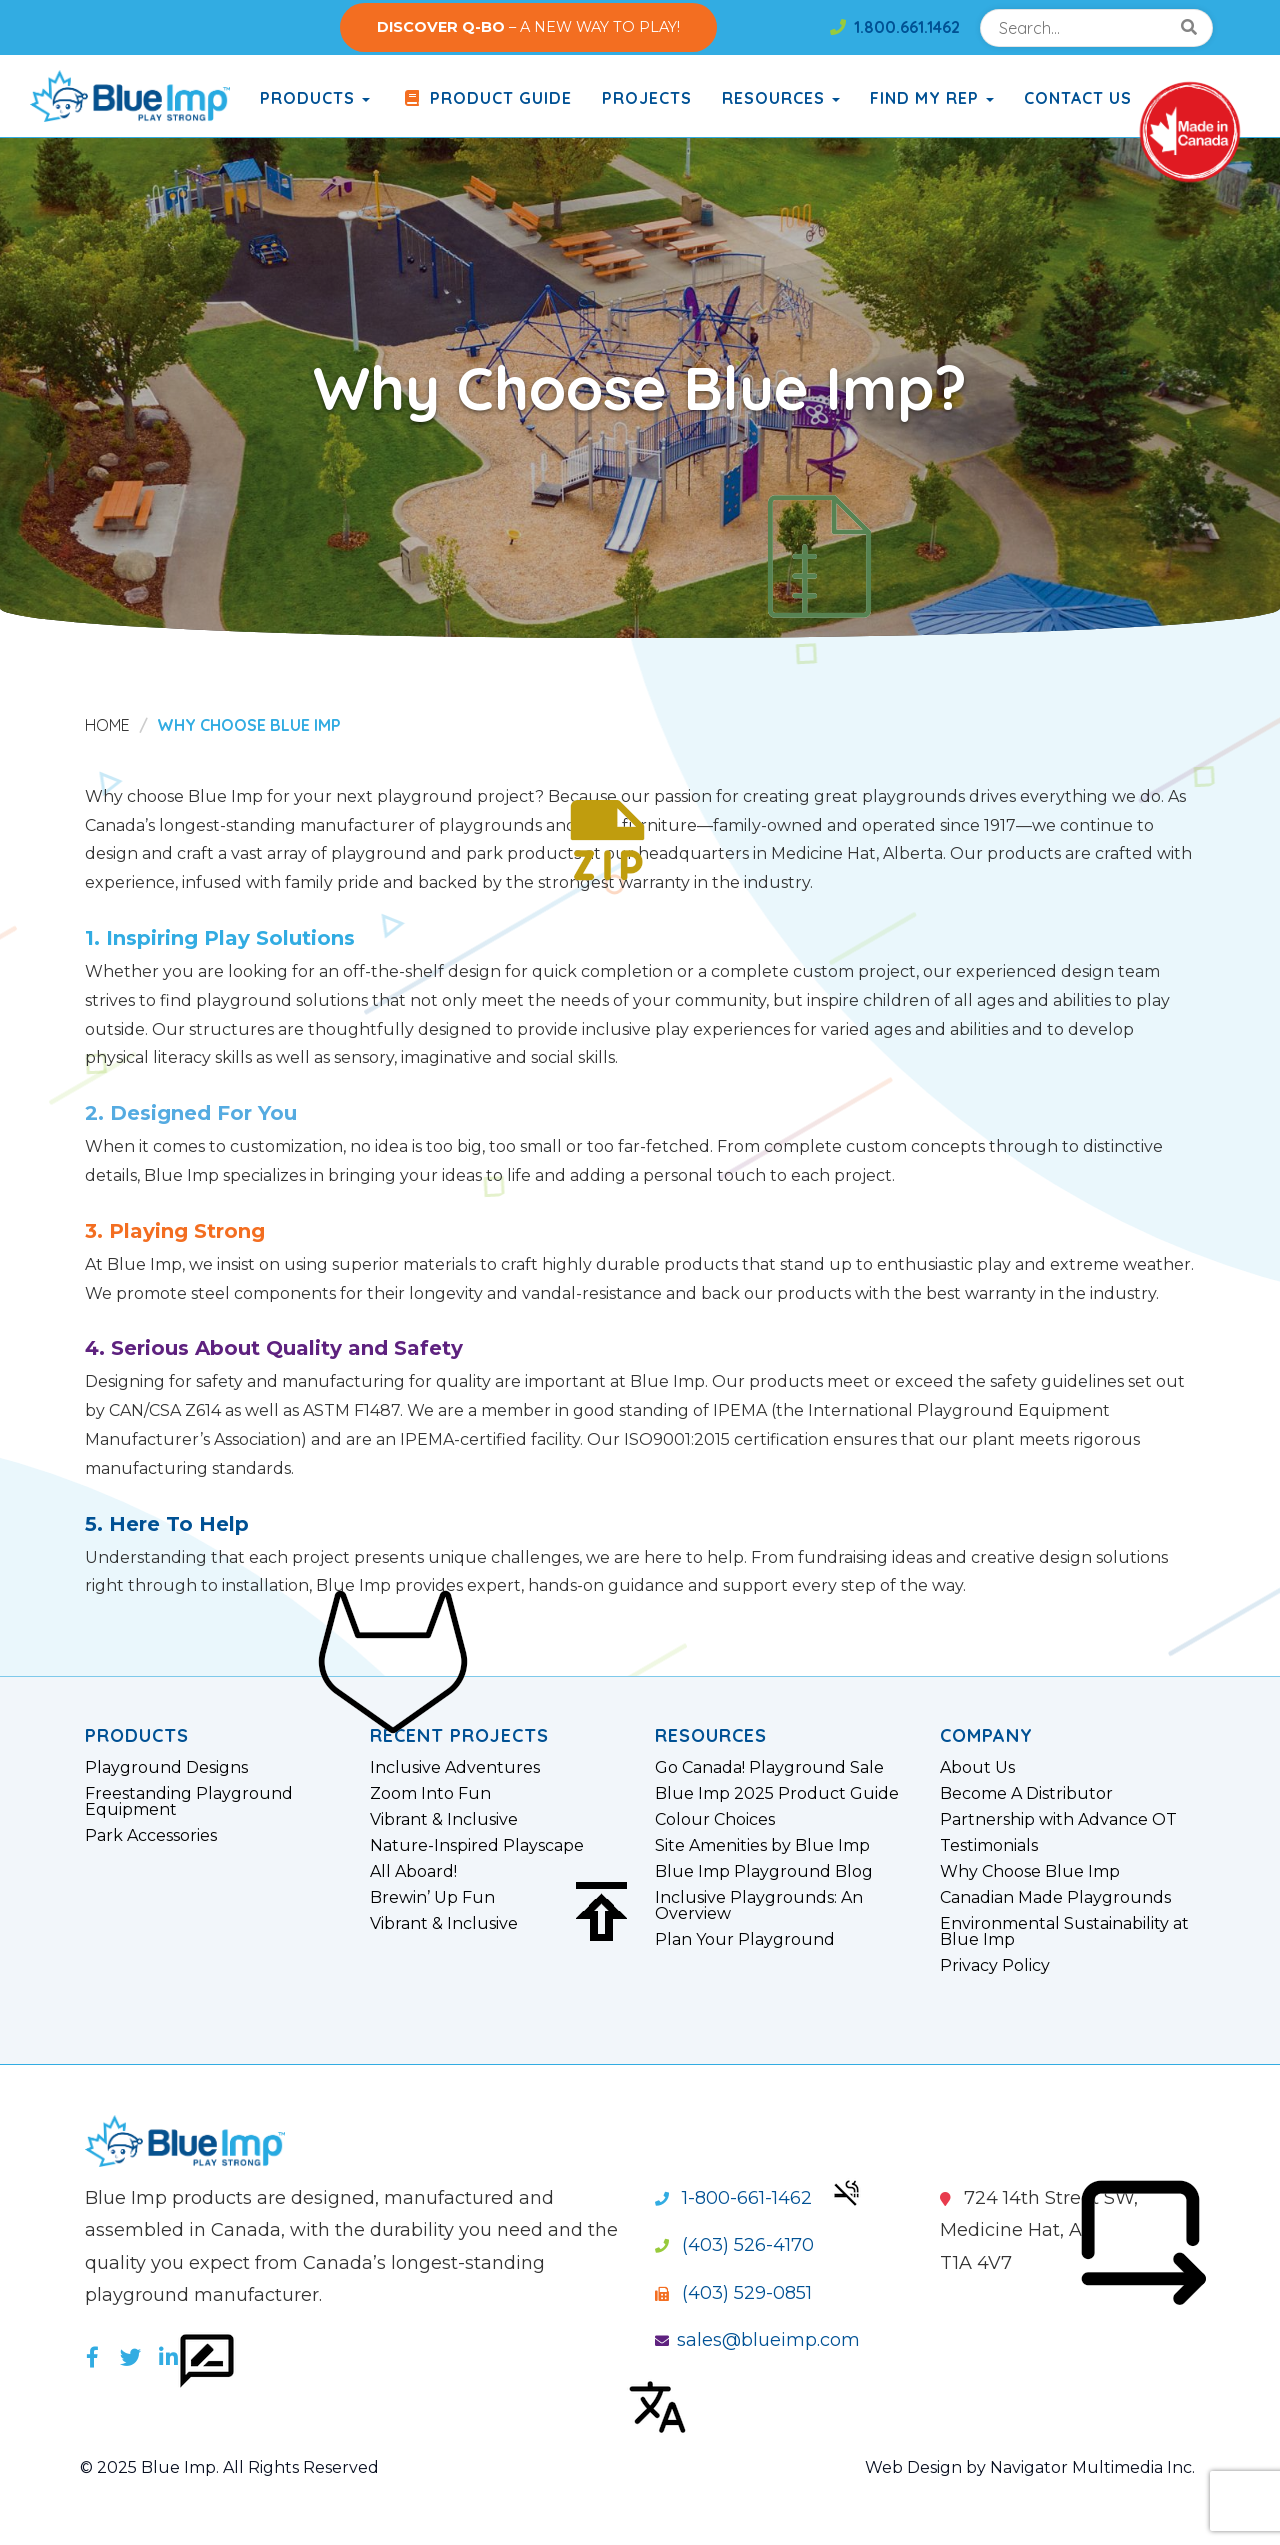 The width and height of the screenshot is (1280, 2545). Describe the element at coordinates (1140, 2239) in the screenshot. I see `auto-fit content to the right edge` at that location.